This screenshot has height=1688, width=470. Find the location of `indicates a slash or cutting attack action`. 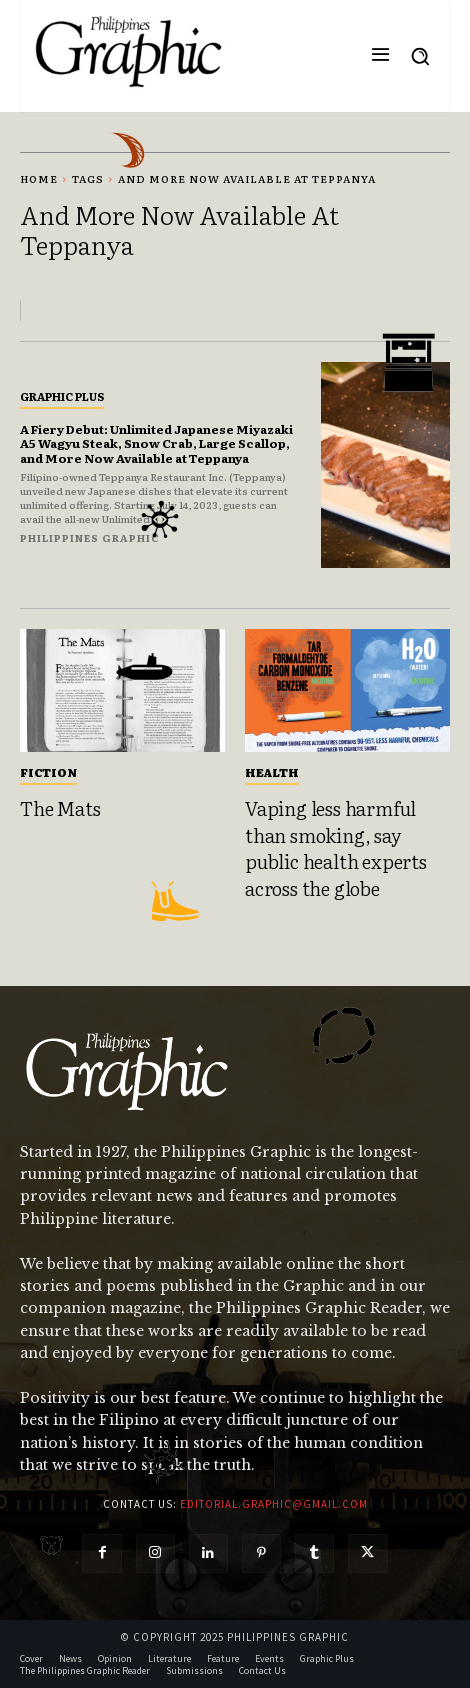

indicates a slash or cutting attack action is located at coordinates (127, 150).